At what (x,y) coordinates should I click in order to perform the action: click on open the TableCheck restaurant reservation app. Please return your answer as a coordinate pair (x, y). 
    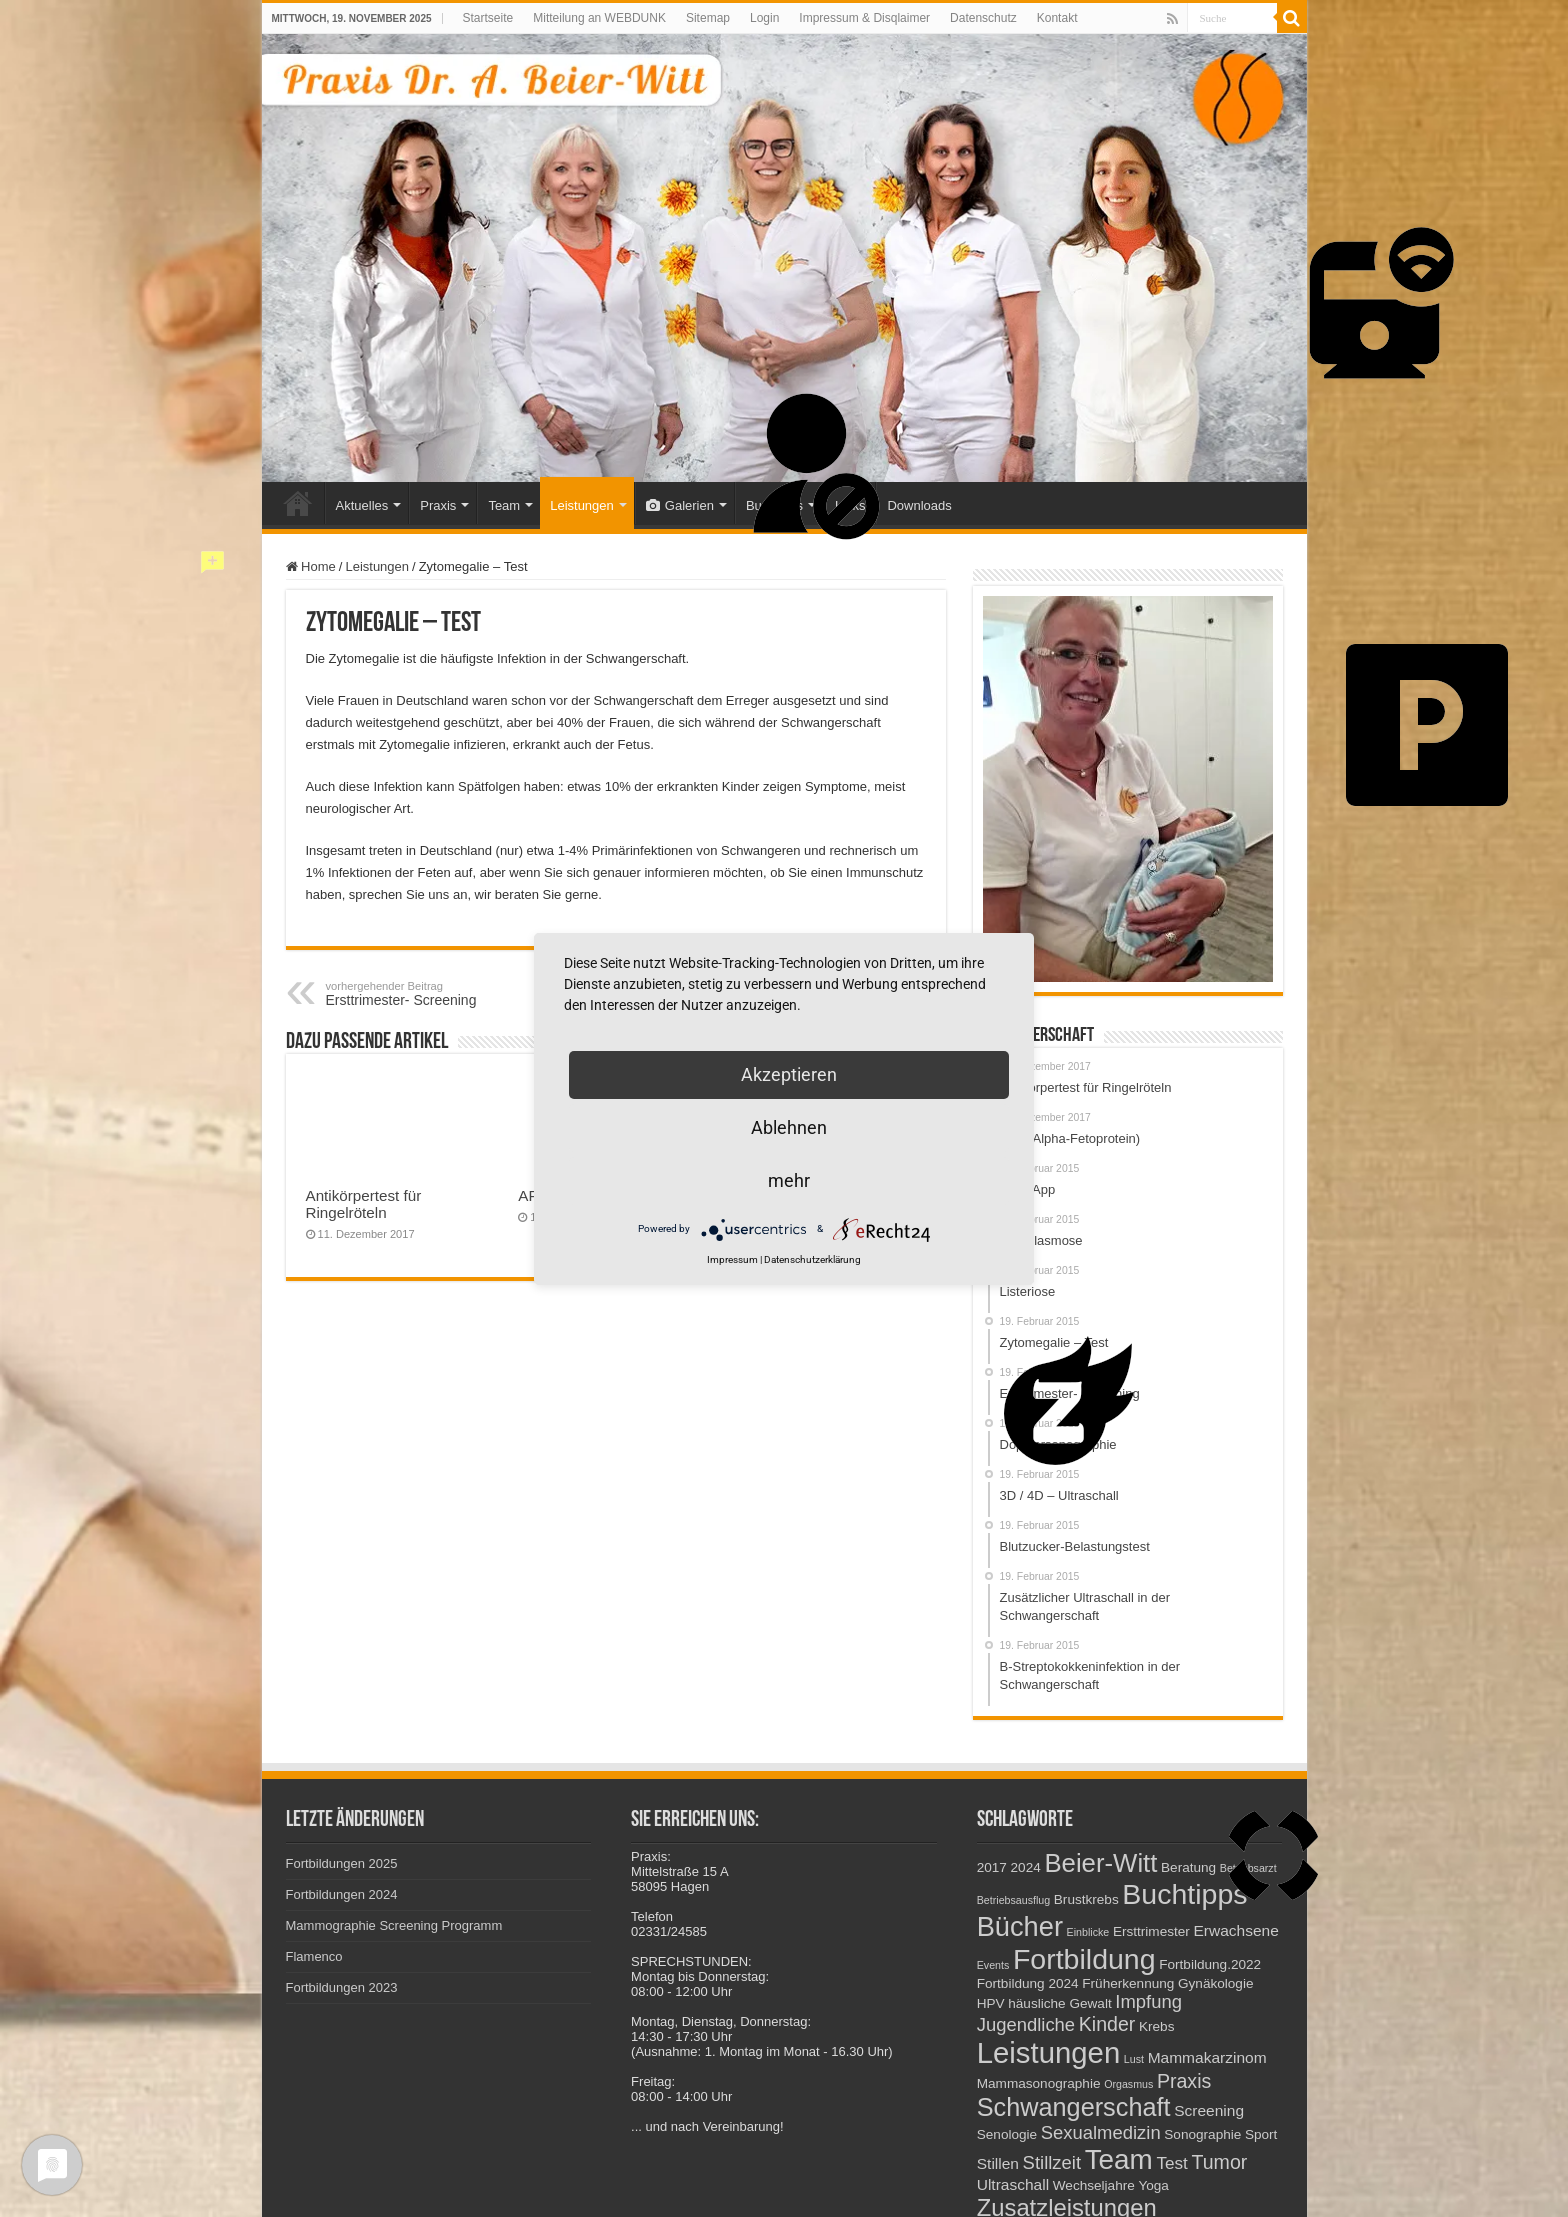
    Looking at the image, I should click on (1273, 1855).